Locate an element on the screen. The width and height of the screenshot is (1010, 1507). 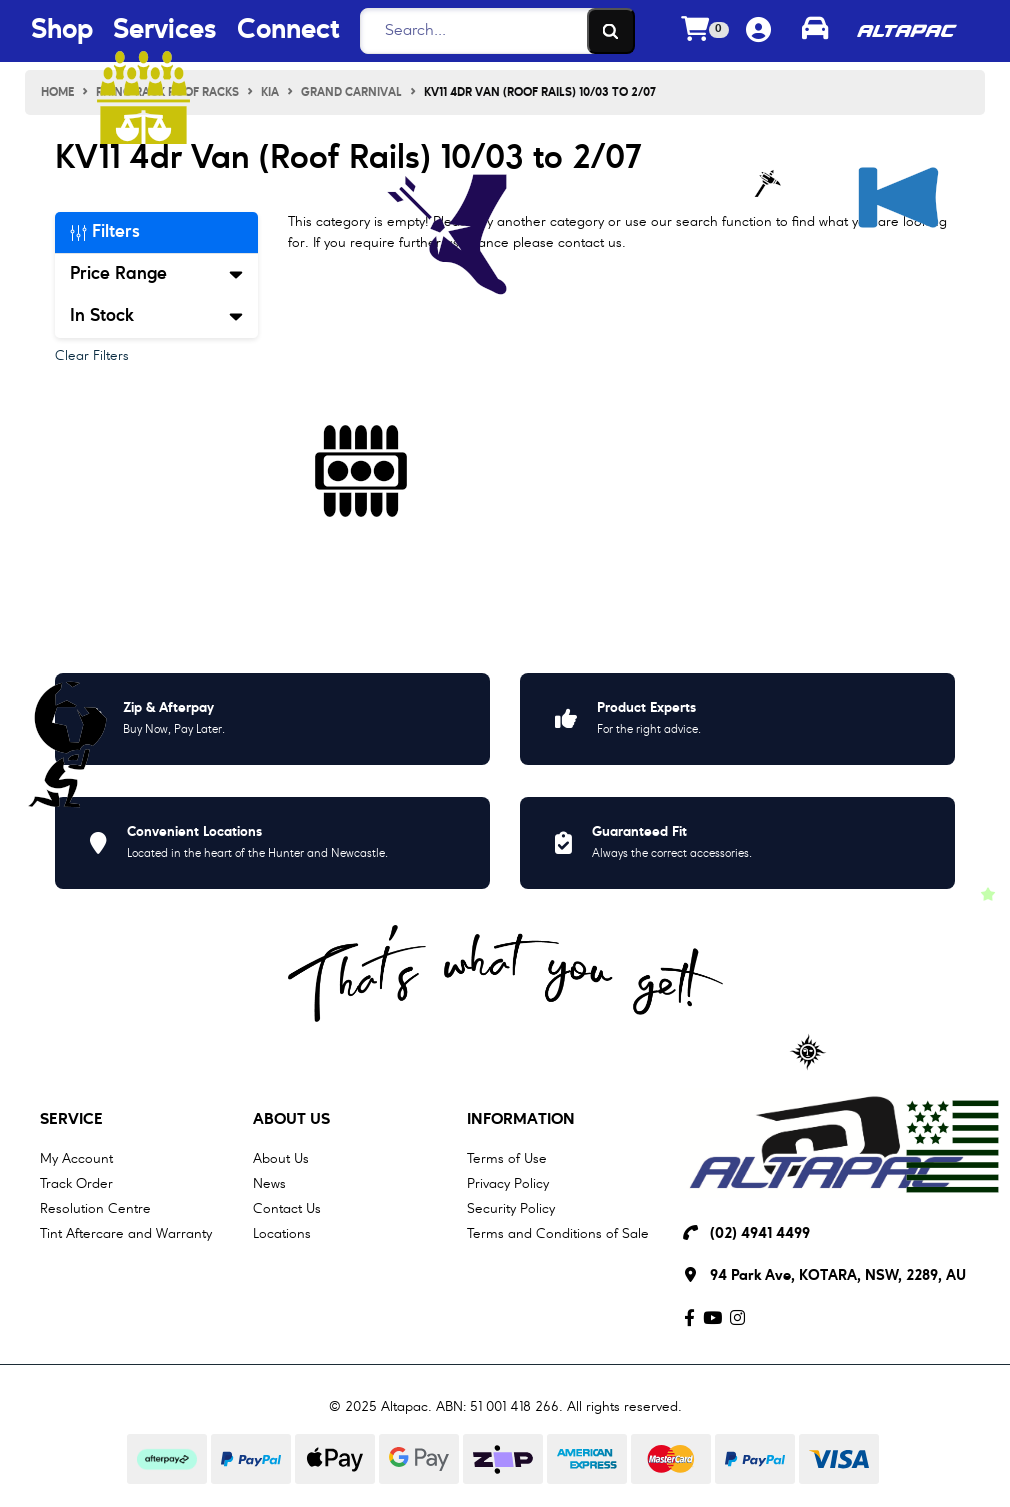
select warhammer as your weapon is located at coordinates (768, 183).